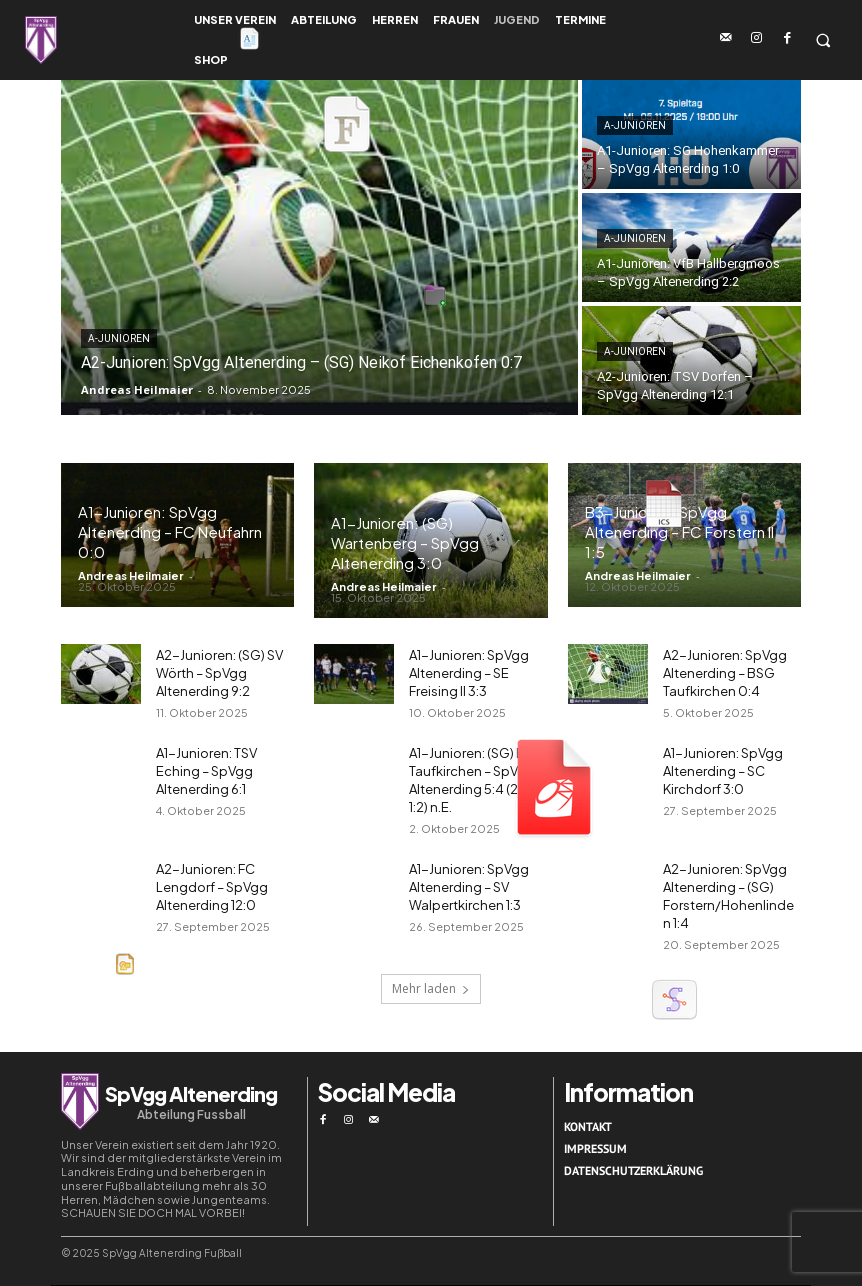 The width and height of the screenshot is (862, 1286). What do you see at coordinates (249, 38) in the screenshot?
I see `open a word processing document` at bounding box center [249, 38].